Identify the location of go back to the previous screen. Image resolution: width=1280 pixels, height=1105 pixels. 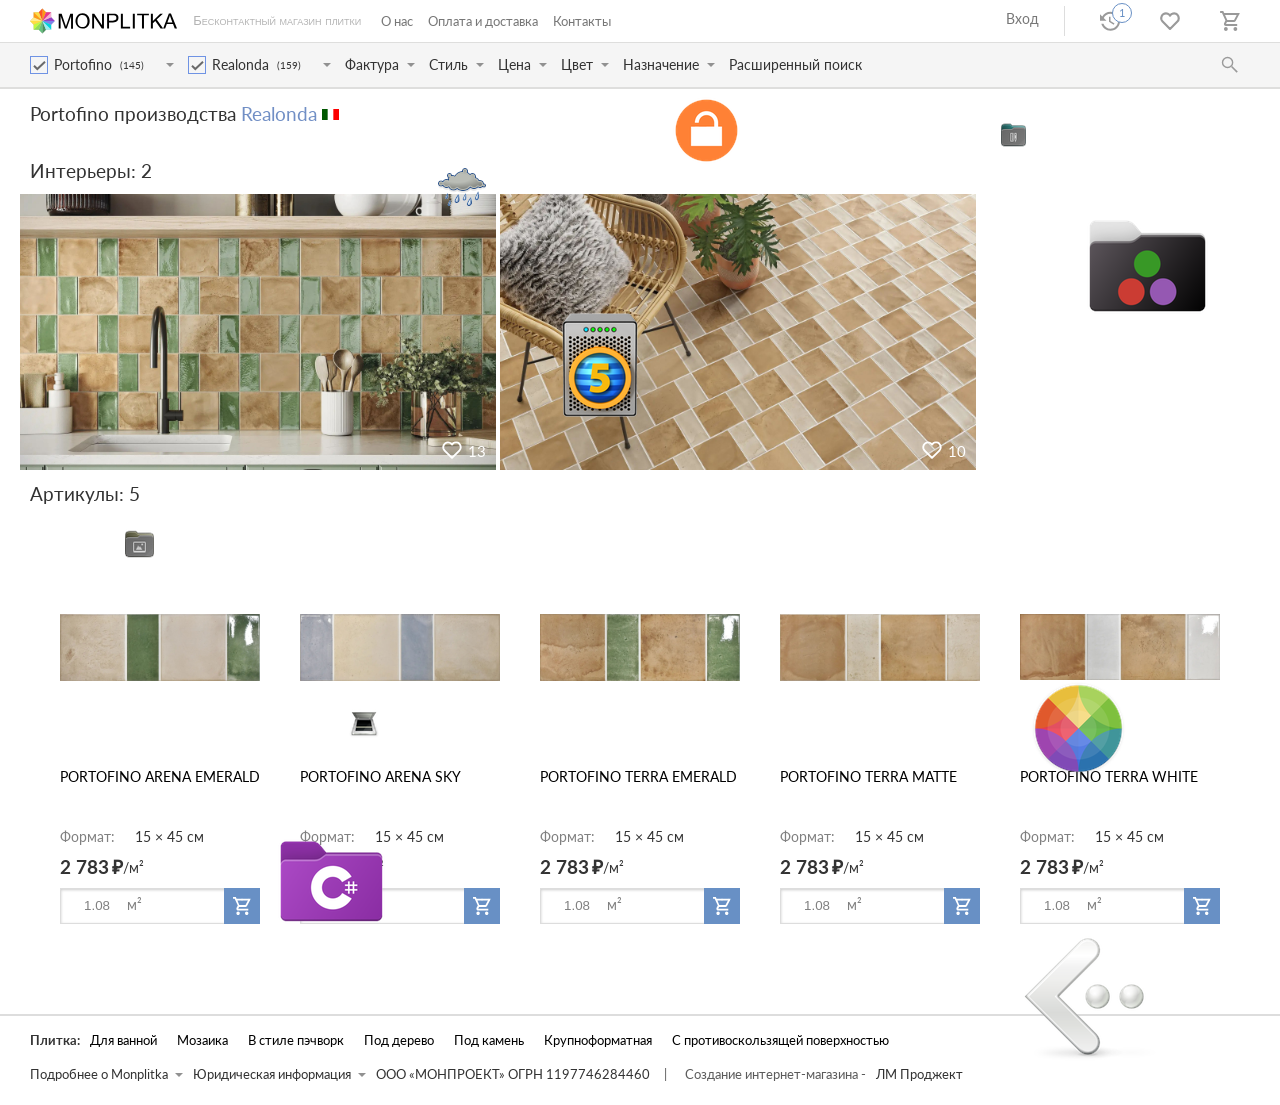
(1085, 996).